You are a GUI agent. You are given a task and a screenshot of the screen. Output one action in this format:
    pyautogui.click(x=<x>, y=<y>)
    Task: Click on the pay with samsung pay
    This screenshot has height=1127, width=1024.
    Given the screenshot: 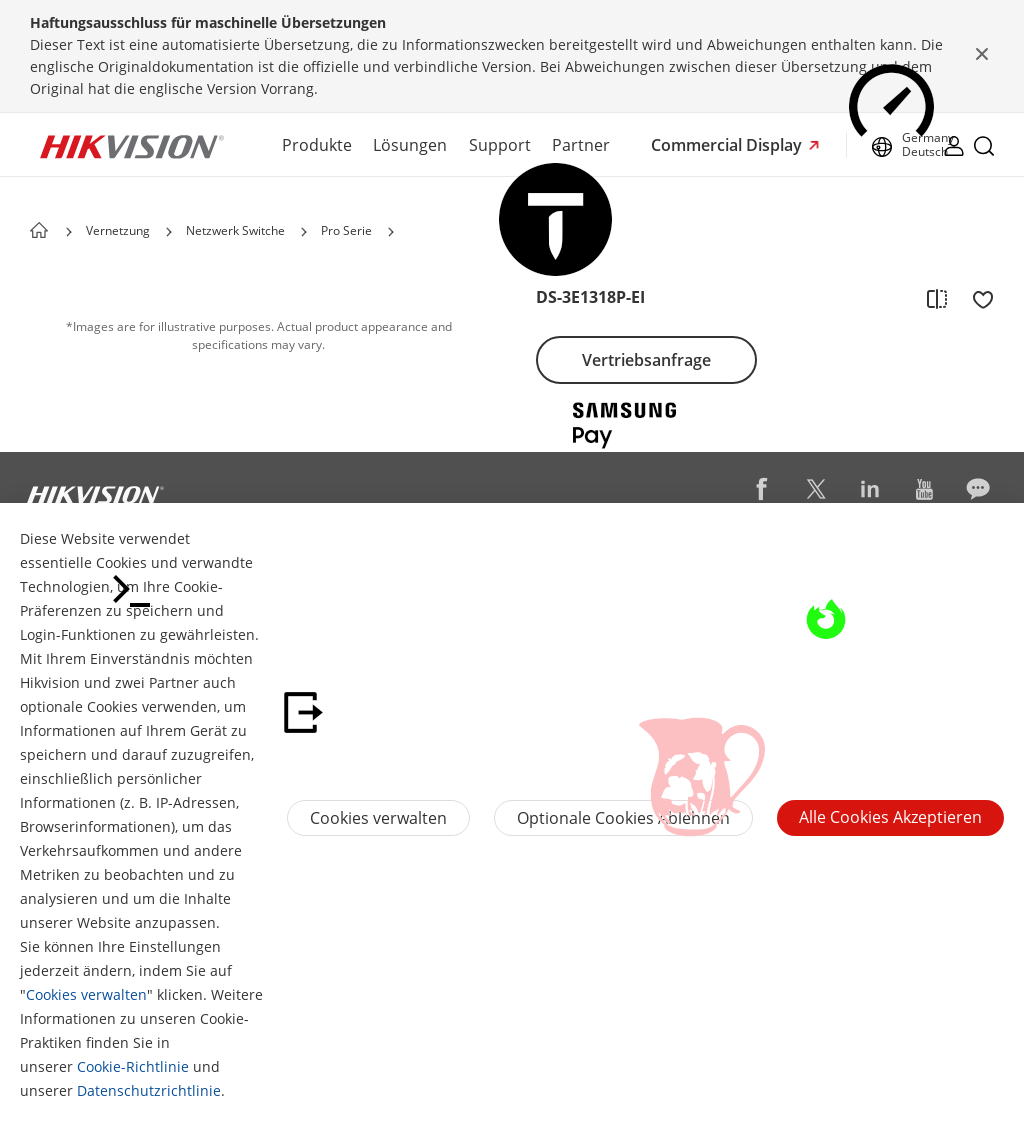 What is the action you would take?
    pyautogui.click(x=624, y=425)
    